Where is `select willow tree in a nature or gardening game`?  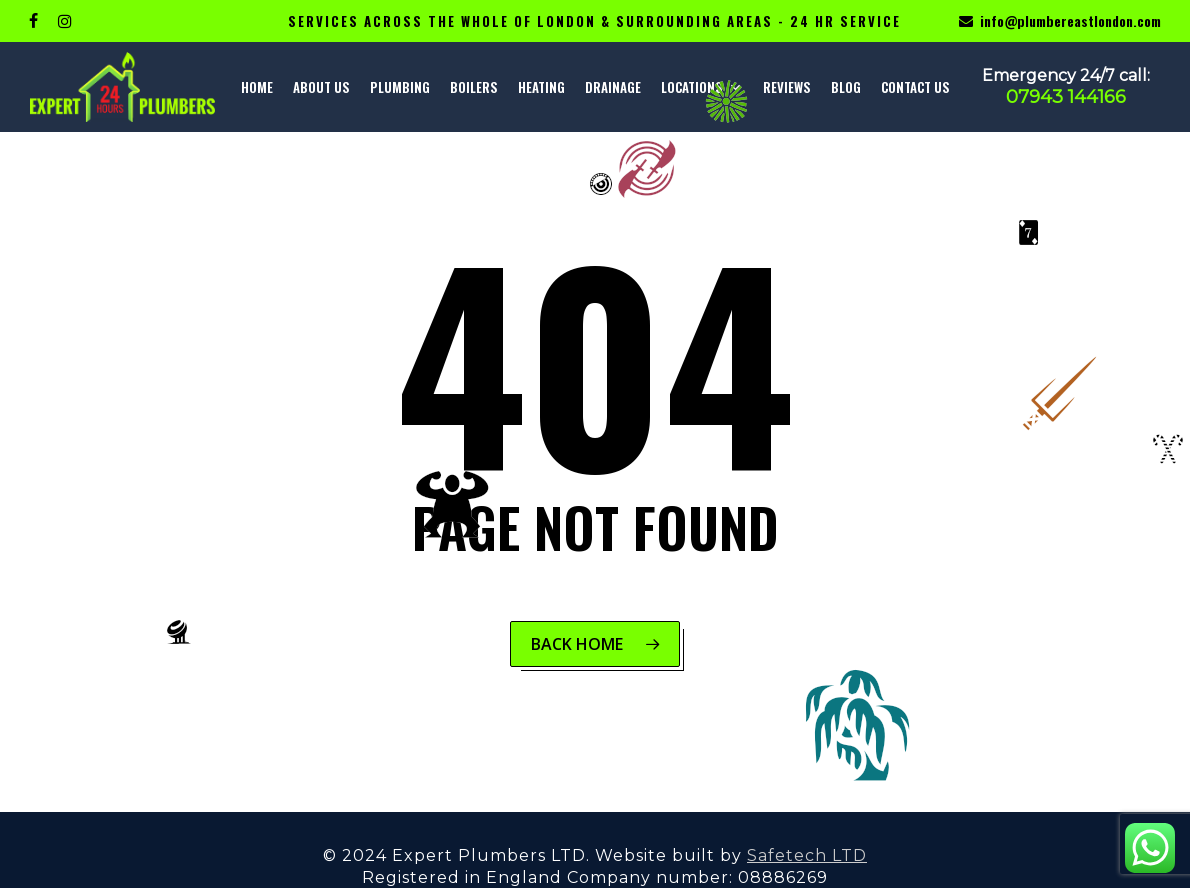
select willow tree in a nature or gardening game is located at coordinates (854, 725).